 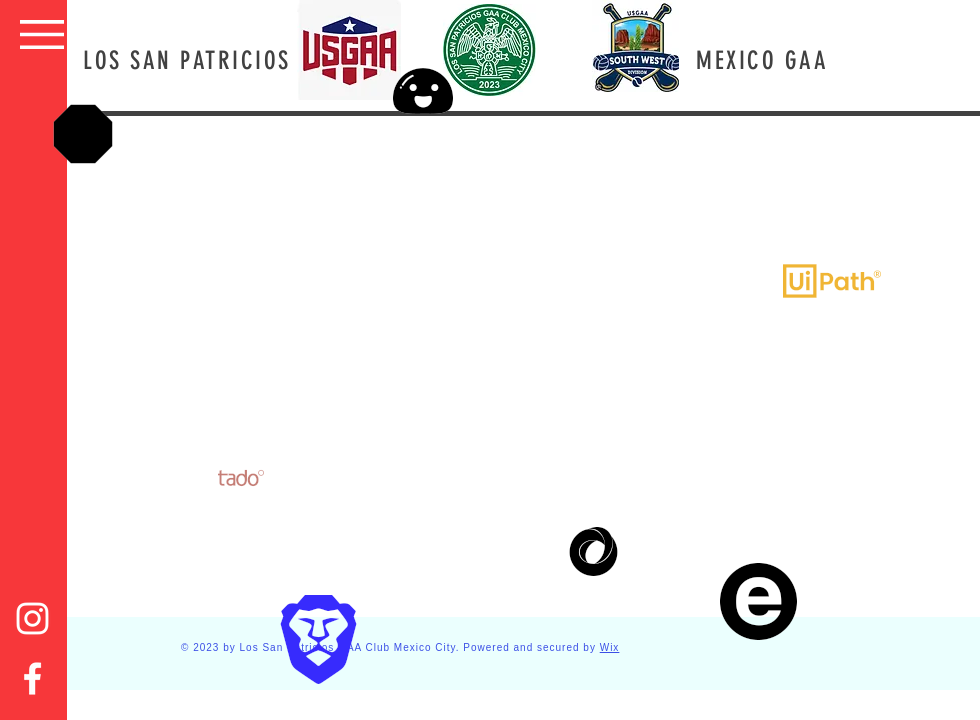 I want to click on open brave browser, so click(x=318, y=639).